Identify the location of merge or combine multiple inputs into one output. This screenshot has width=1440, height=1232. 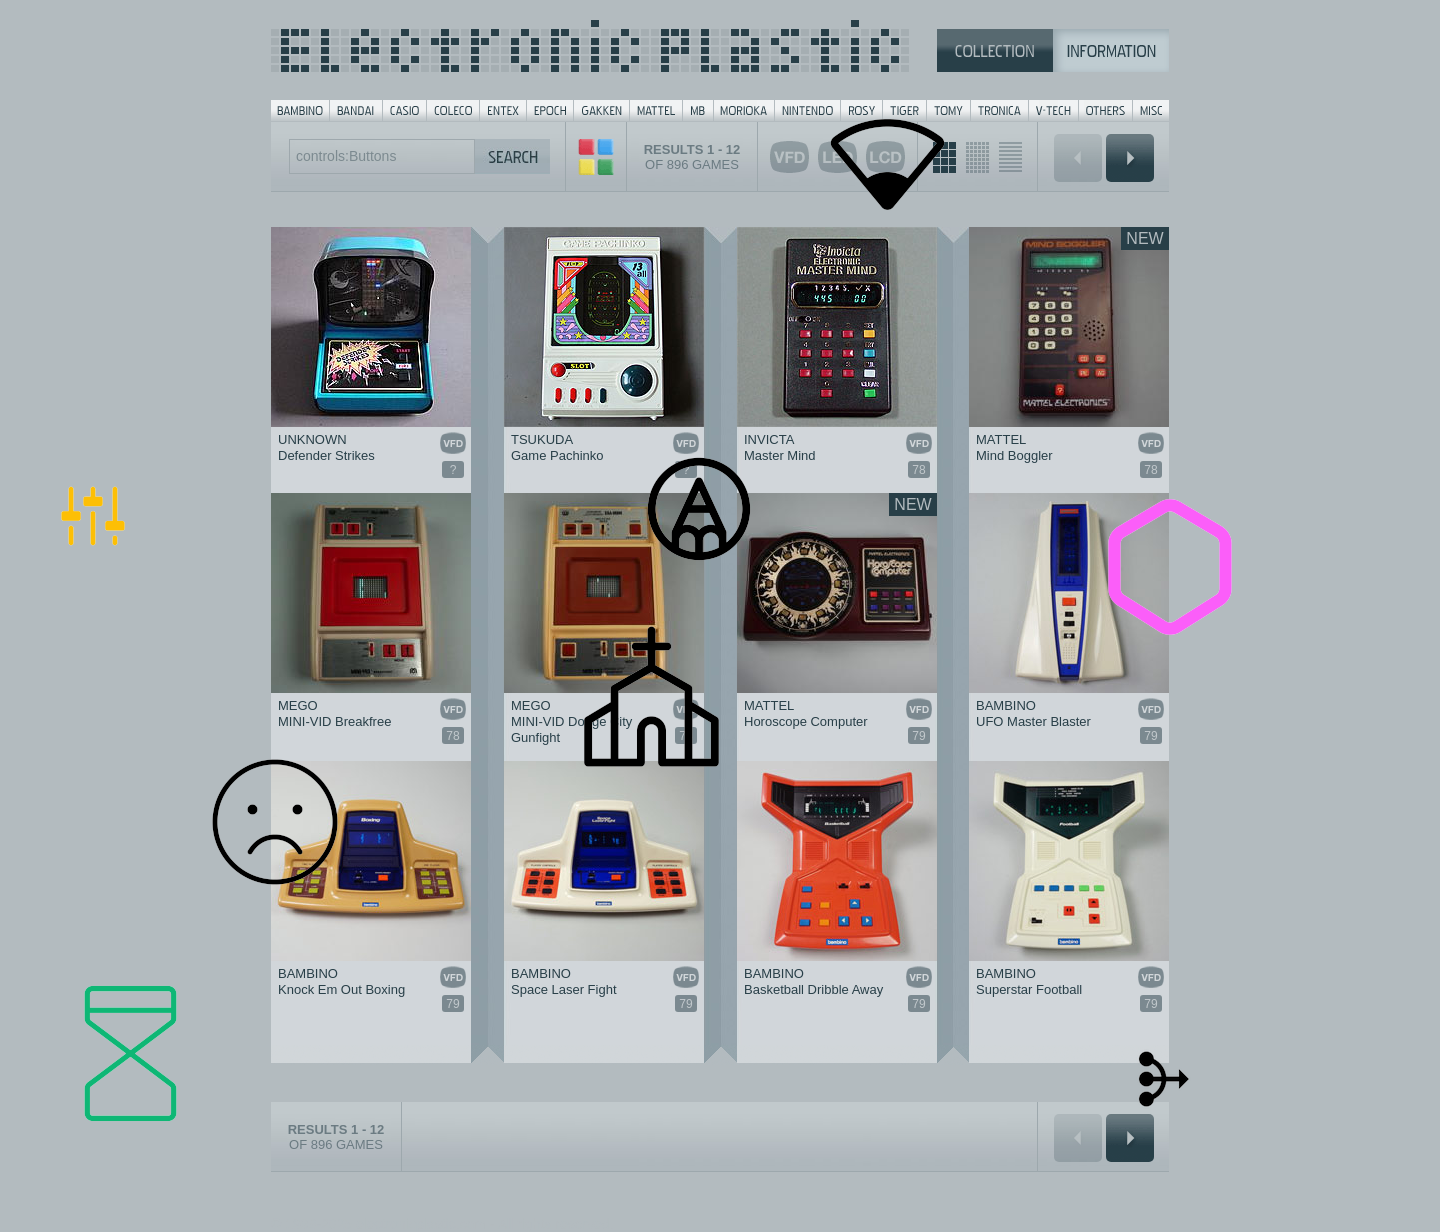
(1164, 1079).